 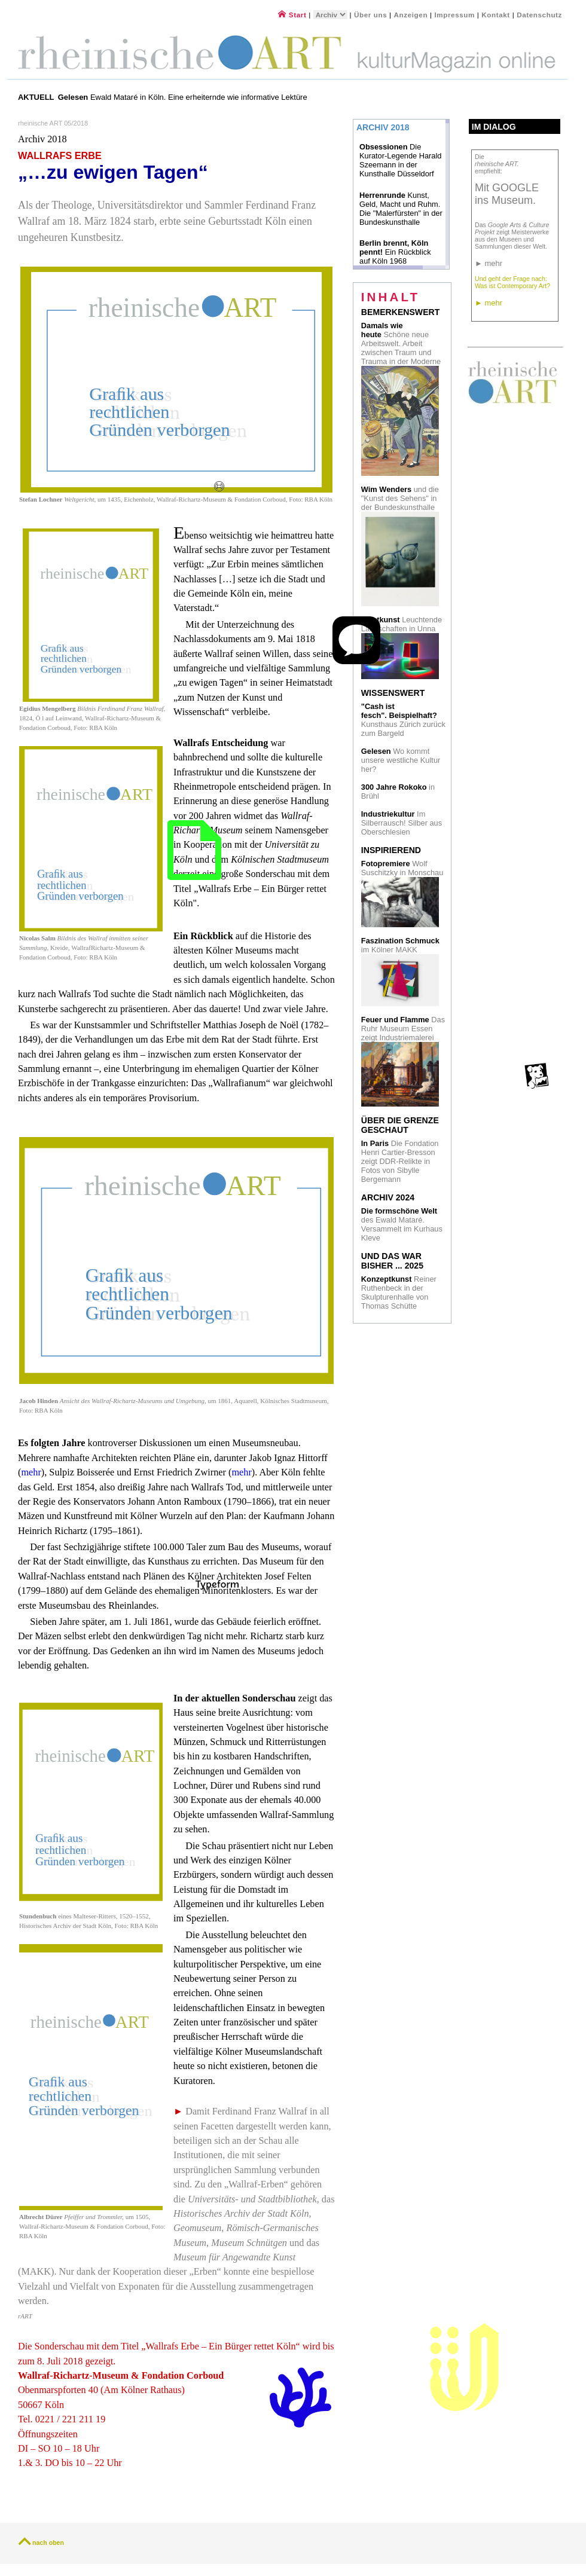 What do you see at coordinates (217, 1585) in the screenshot?
I see `Typeform logo` at bounding box center [217, 1585].